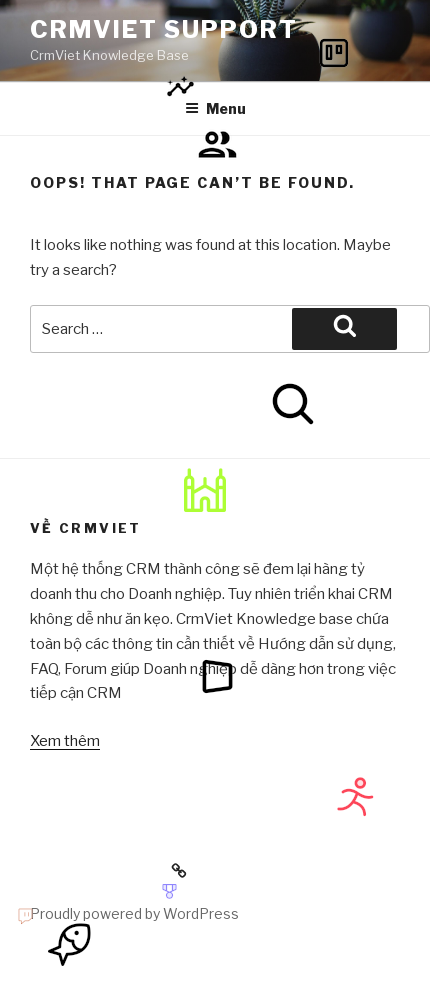 Image resolution: width=430 pixels, height=1006 pixels. I want to click on search for content or items, so click(293, 404).